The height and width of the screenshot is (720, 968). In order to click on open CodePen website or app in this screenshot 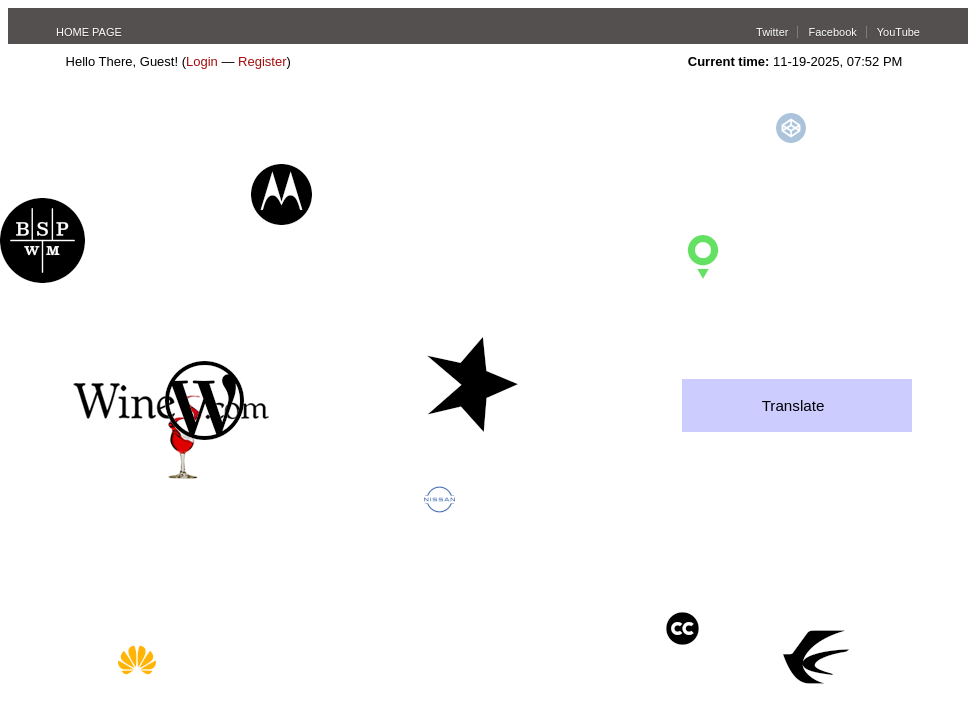, I will do `click(791, 128)`.